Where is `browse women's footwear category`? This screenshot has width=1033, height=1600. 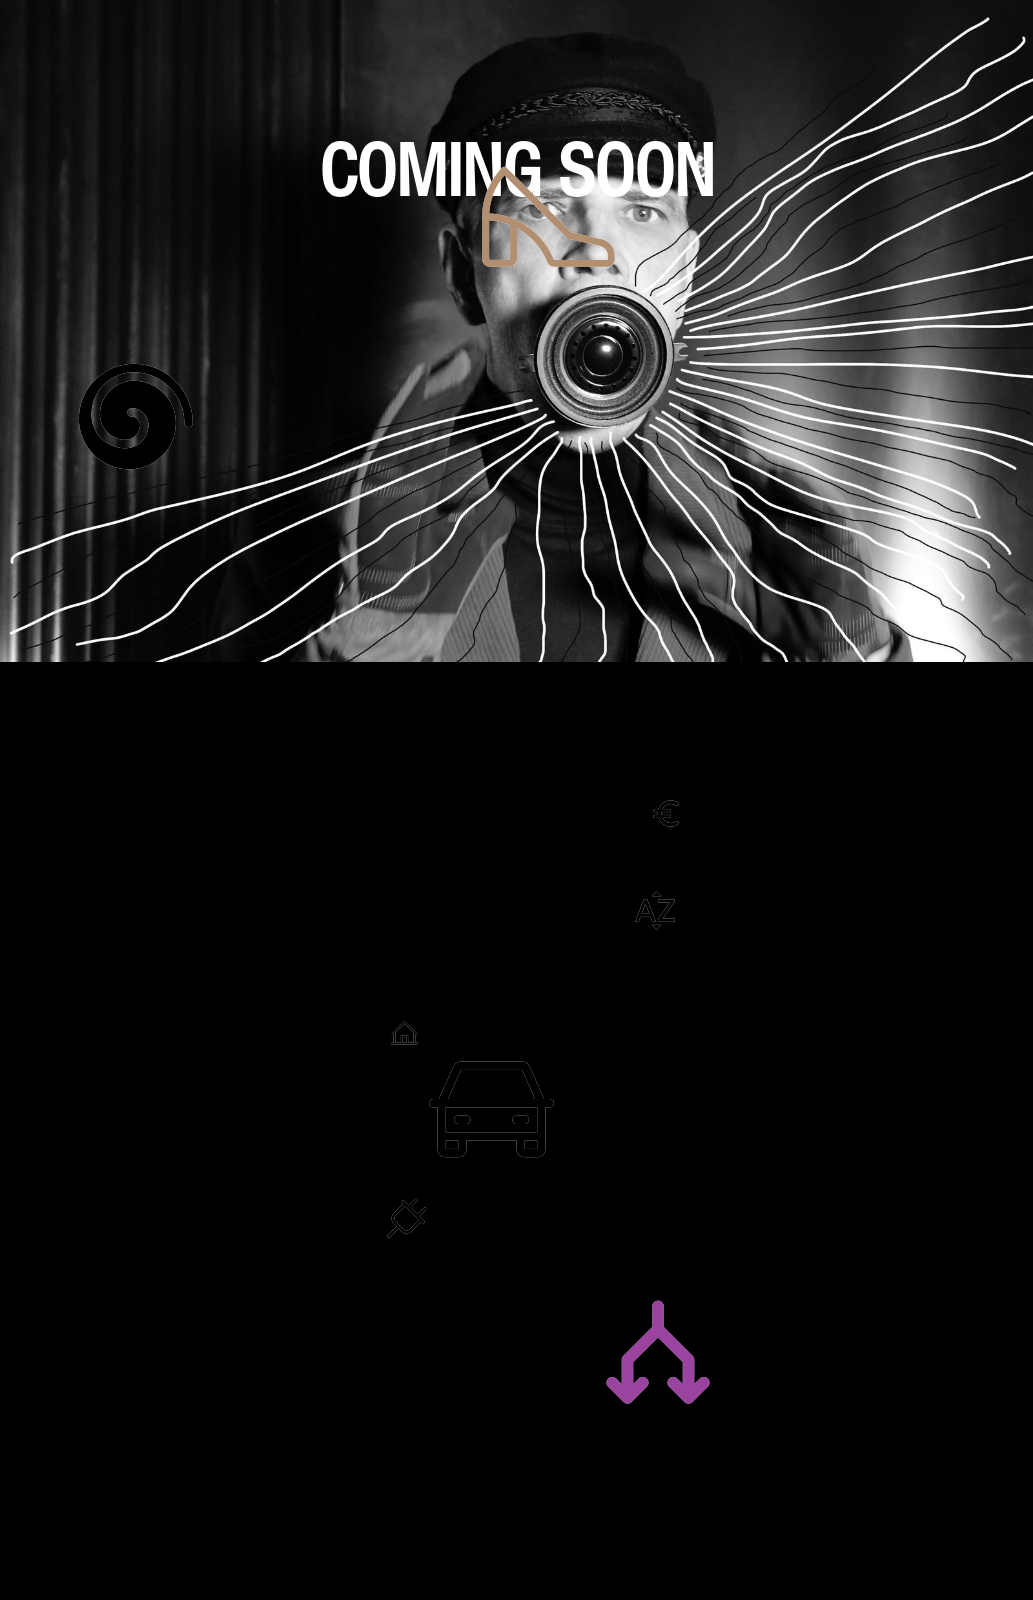
browse women's footwear category is located at coordinates (541, 221).